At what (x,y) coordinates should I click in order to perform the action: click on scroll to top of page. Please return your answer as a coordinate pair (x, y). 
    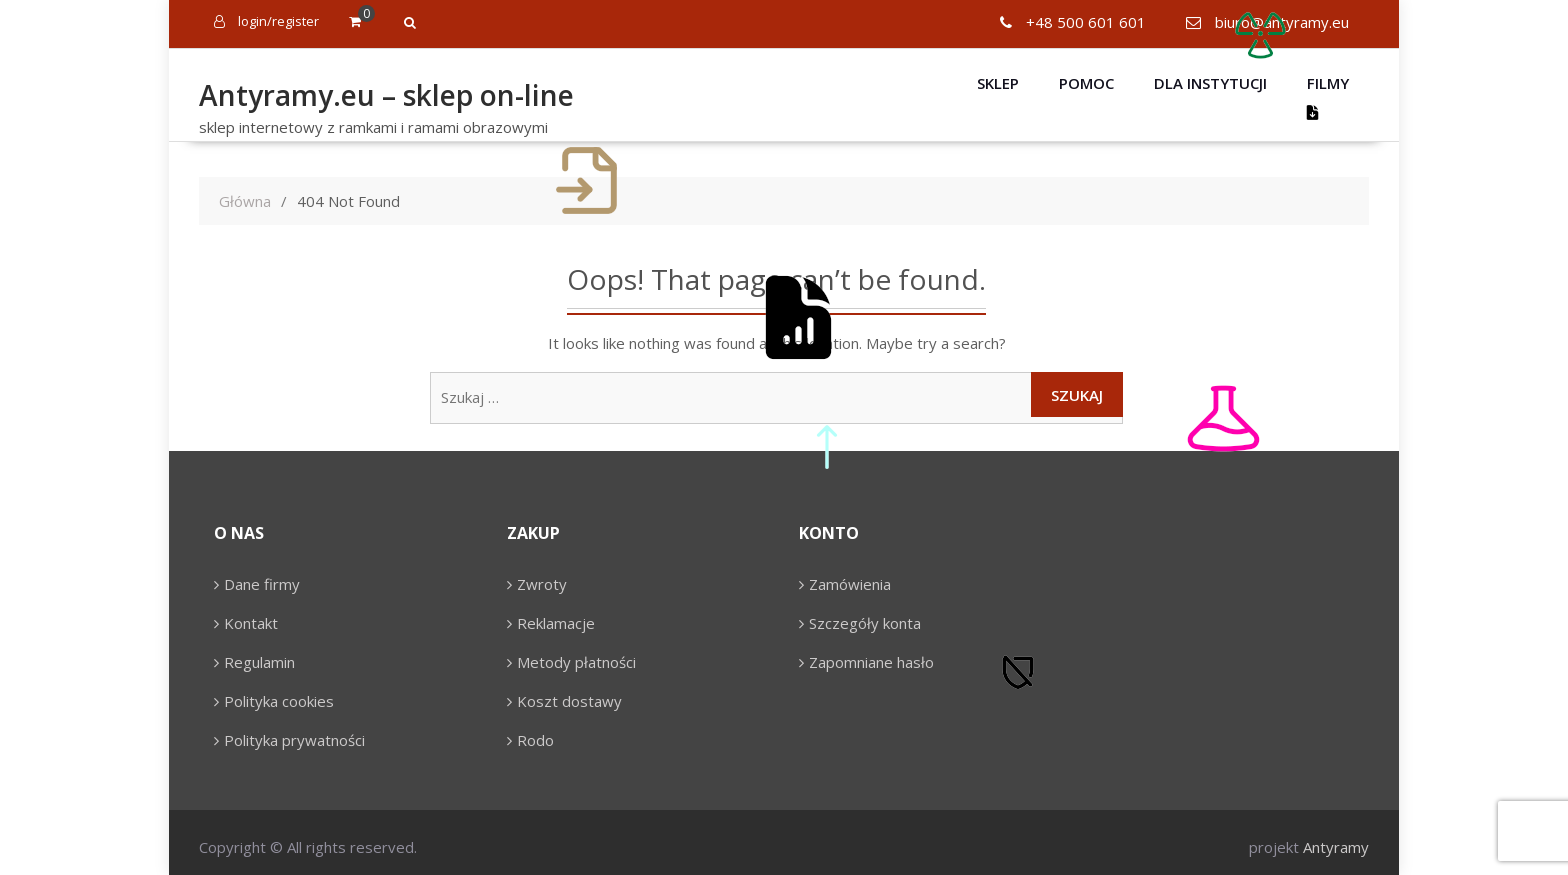
    Looking at the image, I should click on (827, 447).